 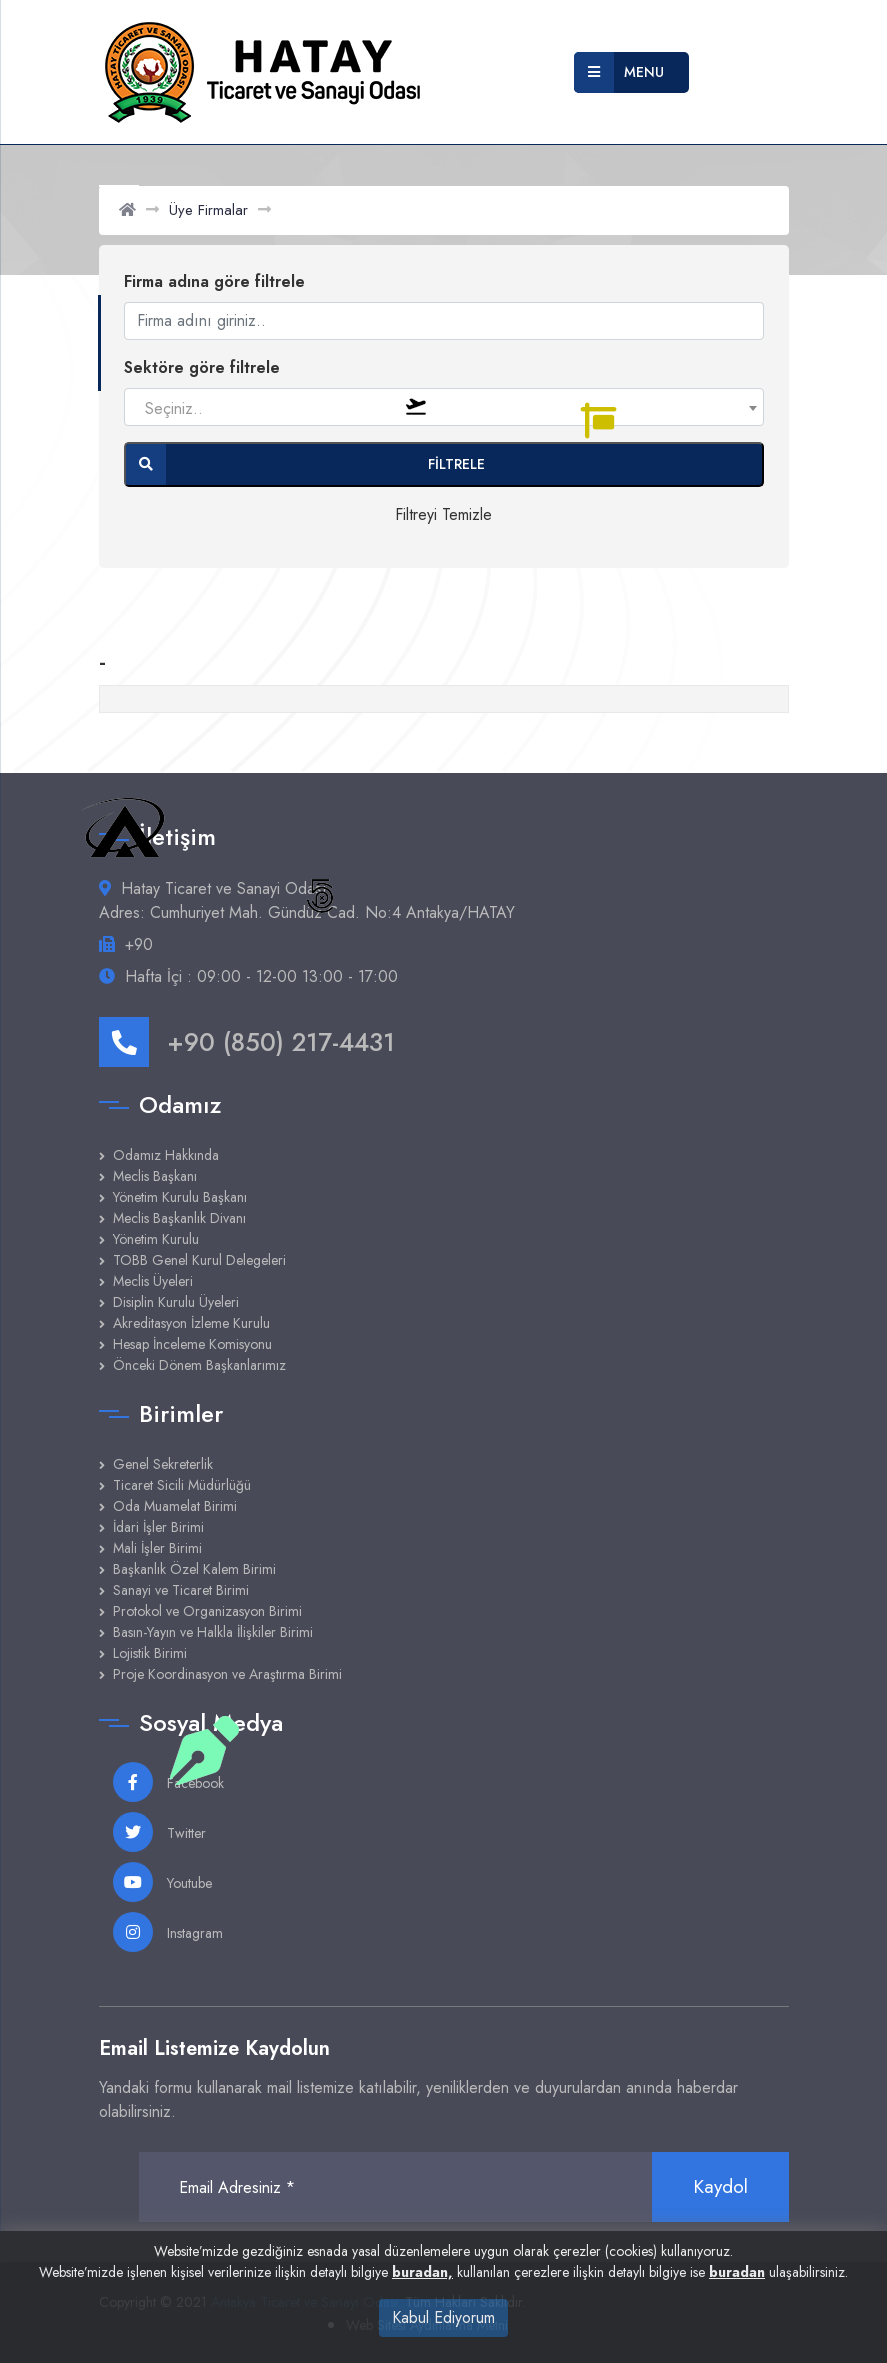 What do you see at coordinates (204, 1750) in the screenshot?
I see `access writing or editing tools` at bounding box center [204, 1750].